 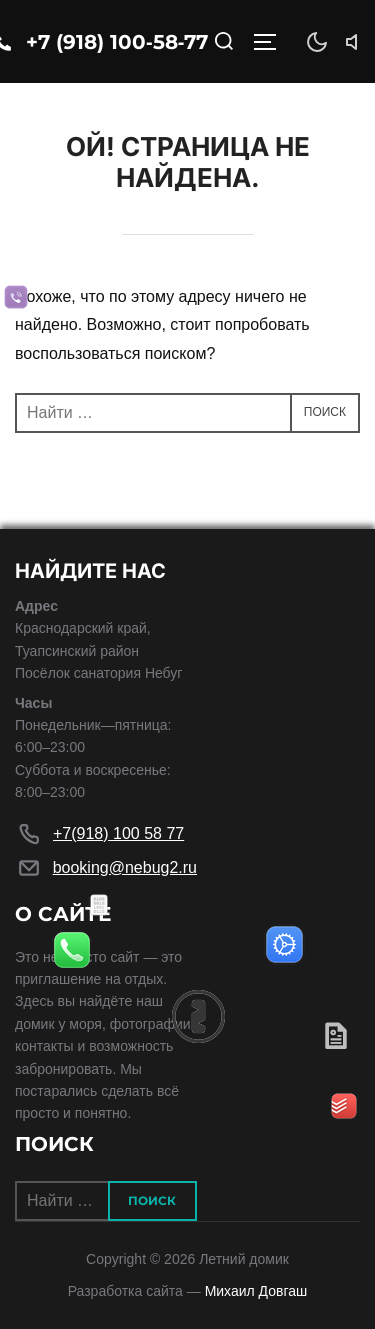 I want to click on open the phone app to make a call, so click(x=72, y=950).